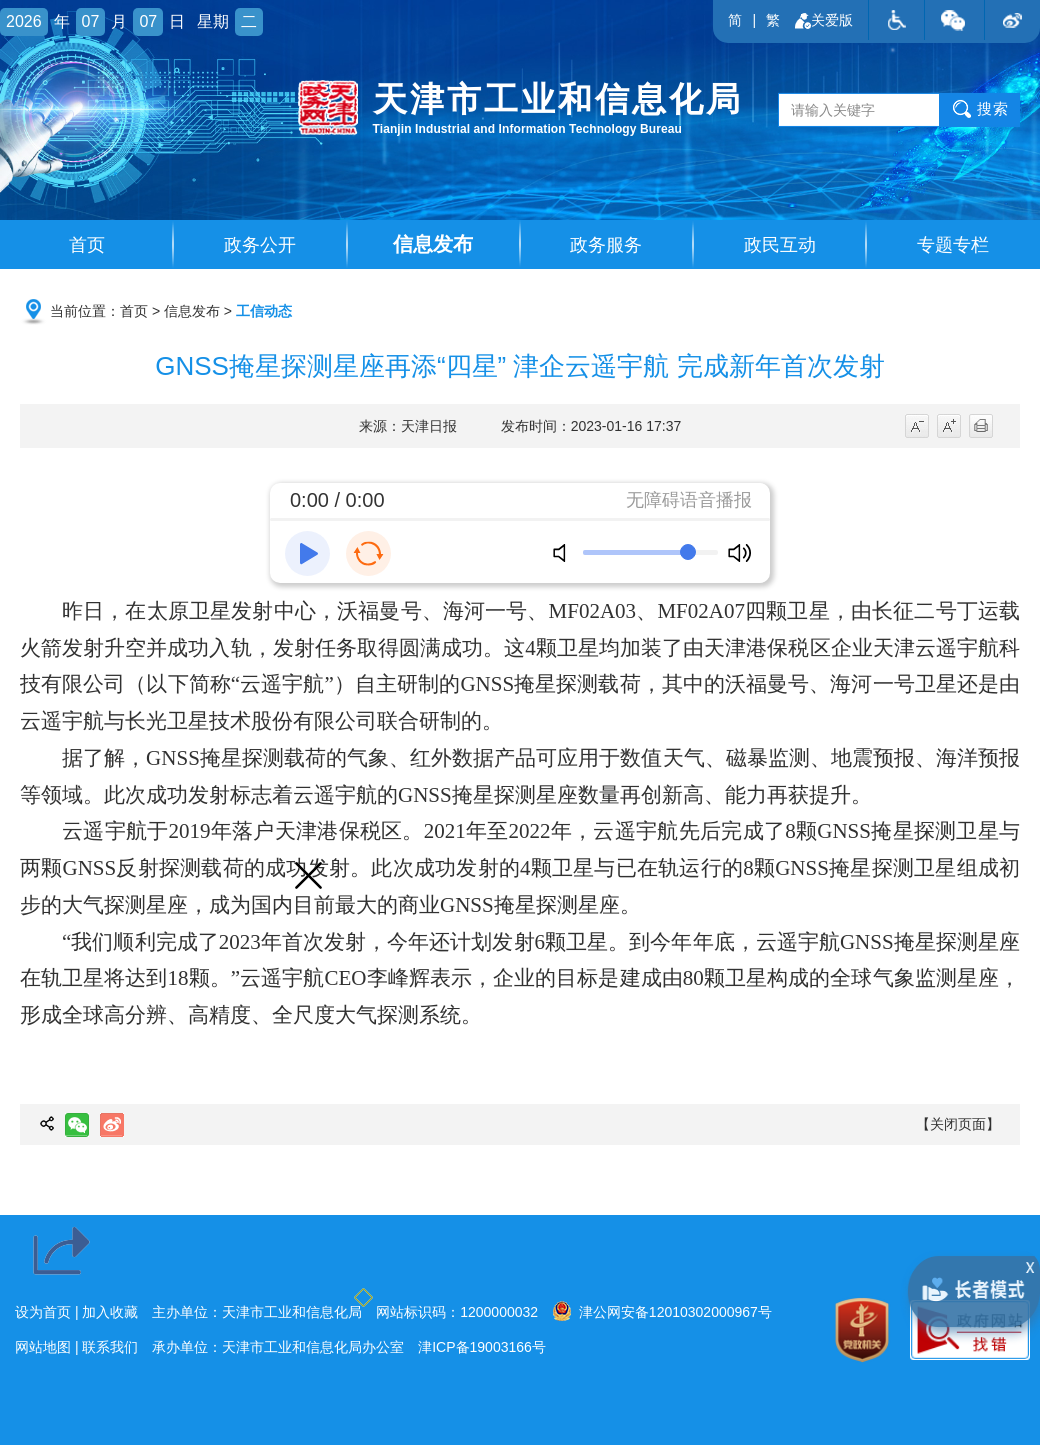 This screenshot has width=1040, height=1445. What do you see at coordinates (308, 875) in the screenshot?
I see `close a window or dialog` at bounding box center [308, 875].